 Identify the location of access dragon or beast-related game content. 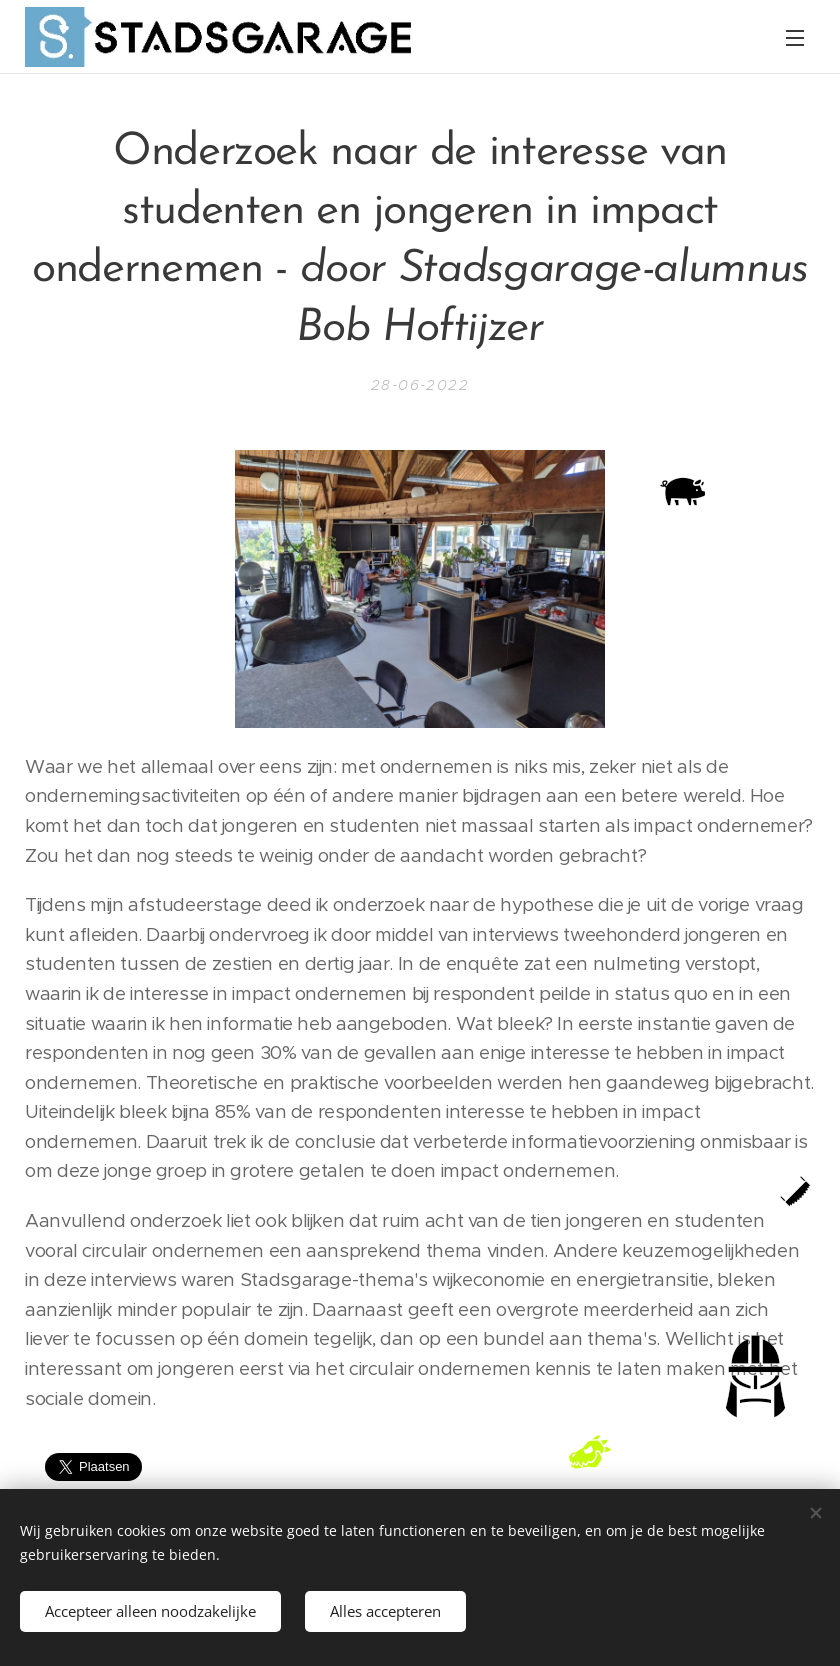
(590, 1452).